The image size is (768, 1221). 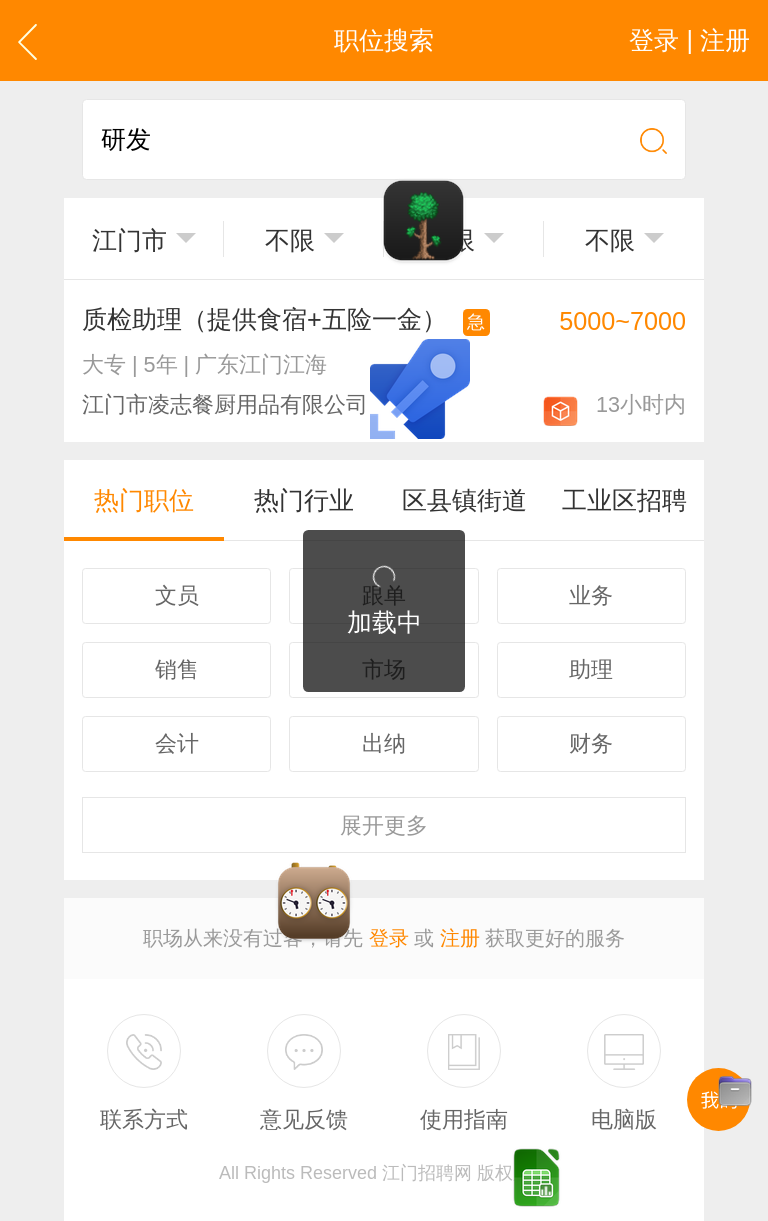 I want to click on launch the pipelines app, so click(x=420, y=389).